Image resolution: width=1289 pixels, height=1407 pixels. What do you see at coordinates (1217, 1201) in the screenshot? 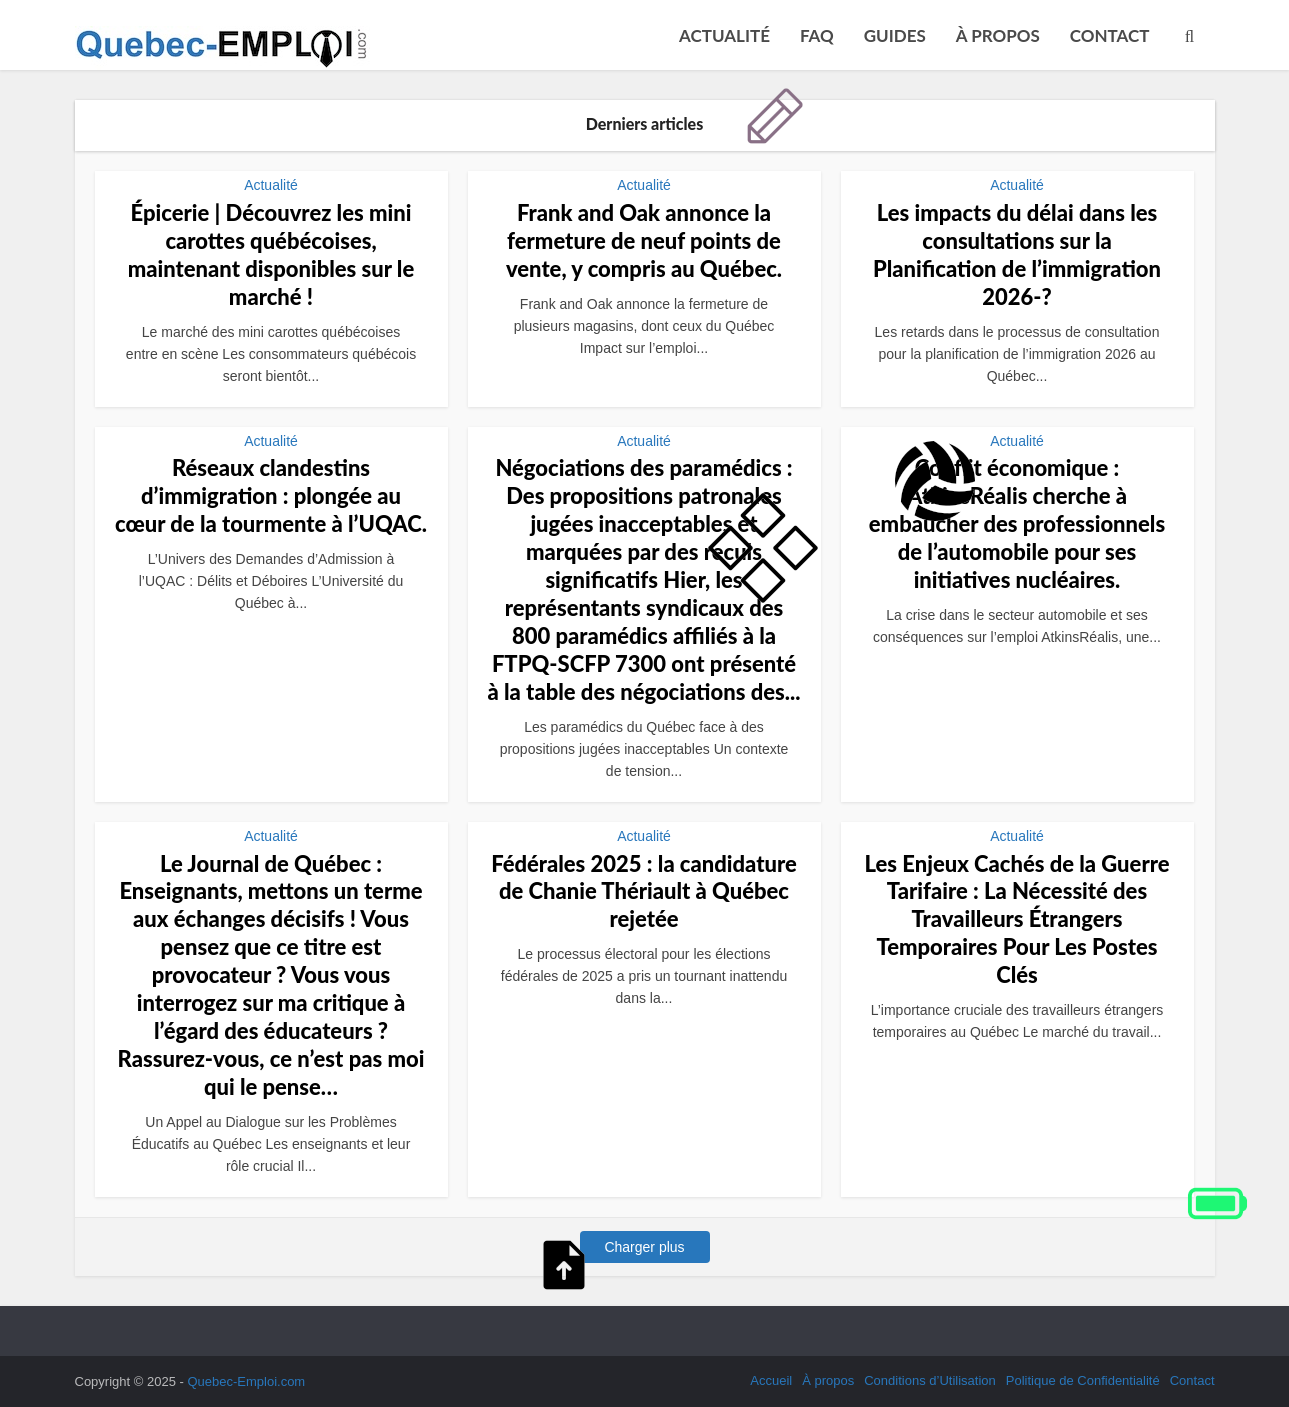
I see `indicates full battery charge` at bounding box center [1217, 1201].